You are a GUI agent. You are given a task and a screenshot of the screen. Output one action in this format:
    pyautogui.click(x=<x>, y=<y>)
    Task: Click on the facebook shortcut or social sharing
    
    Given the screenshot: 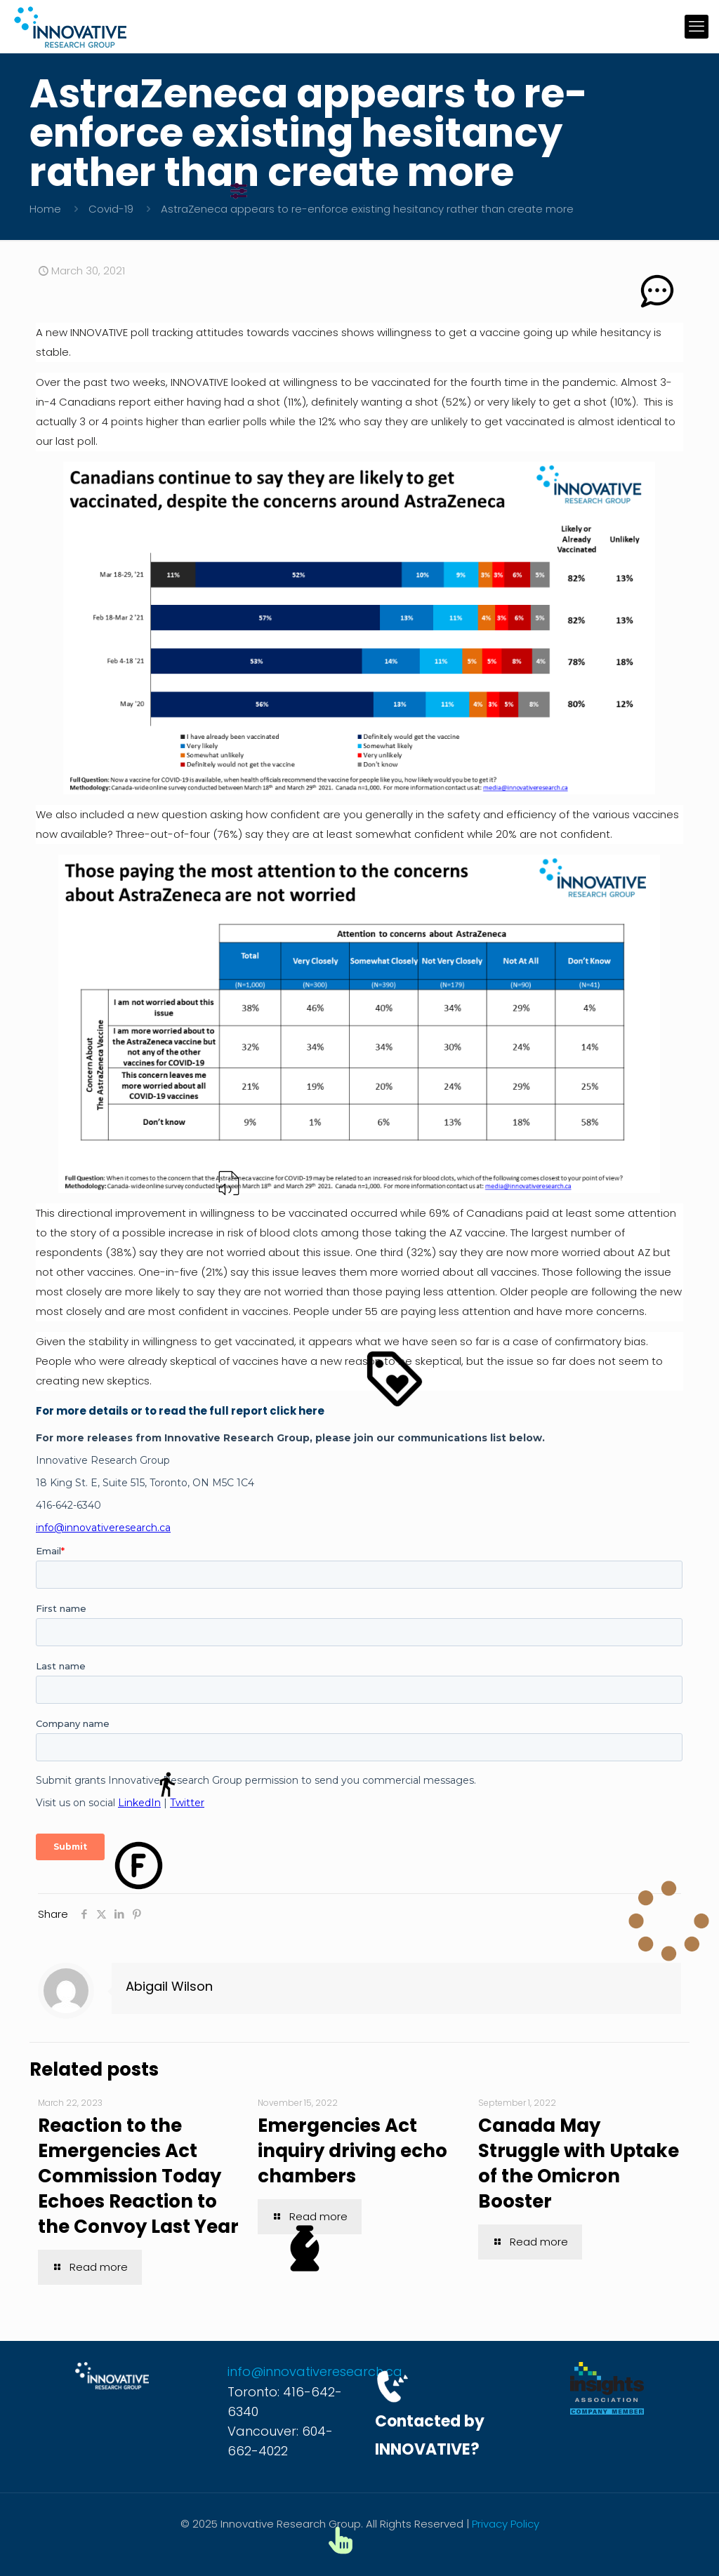 What is the action you would take?
    pyautogui.click(x=138, y=1865)
    